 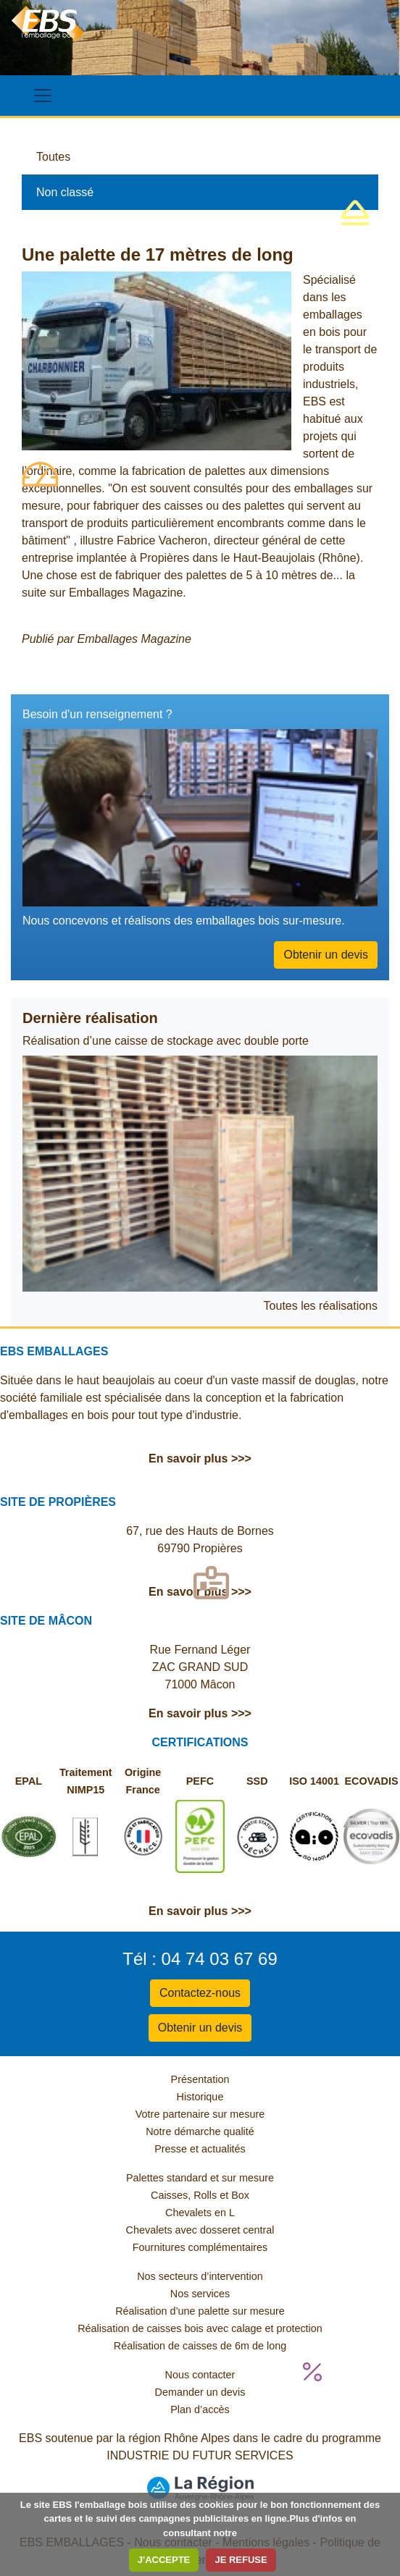 What do you see at coordinates (312, 2372) in the screenshot?
I see `view discount or sale pricing` at bounding box center [312, 2372].